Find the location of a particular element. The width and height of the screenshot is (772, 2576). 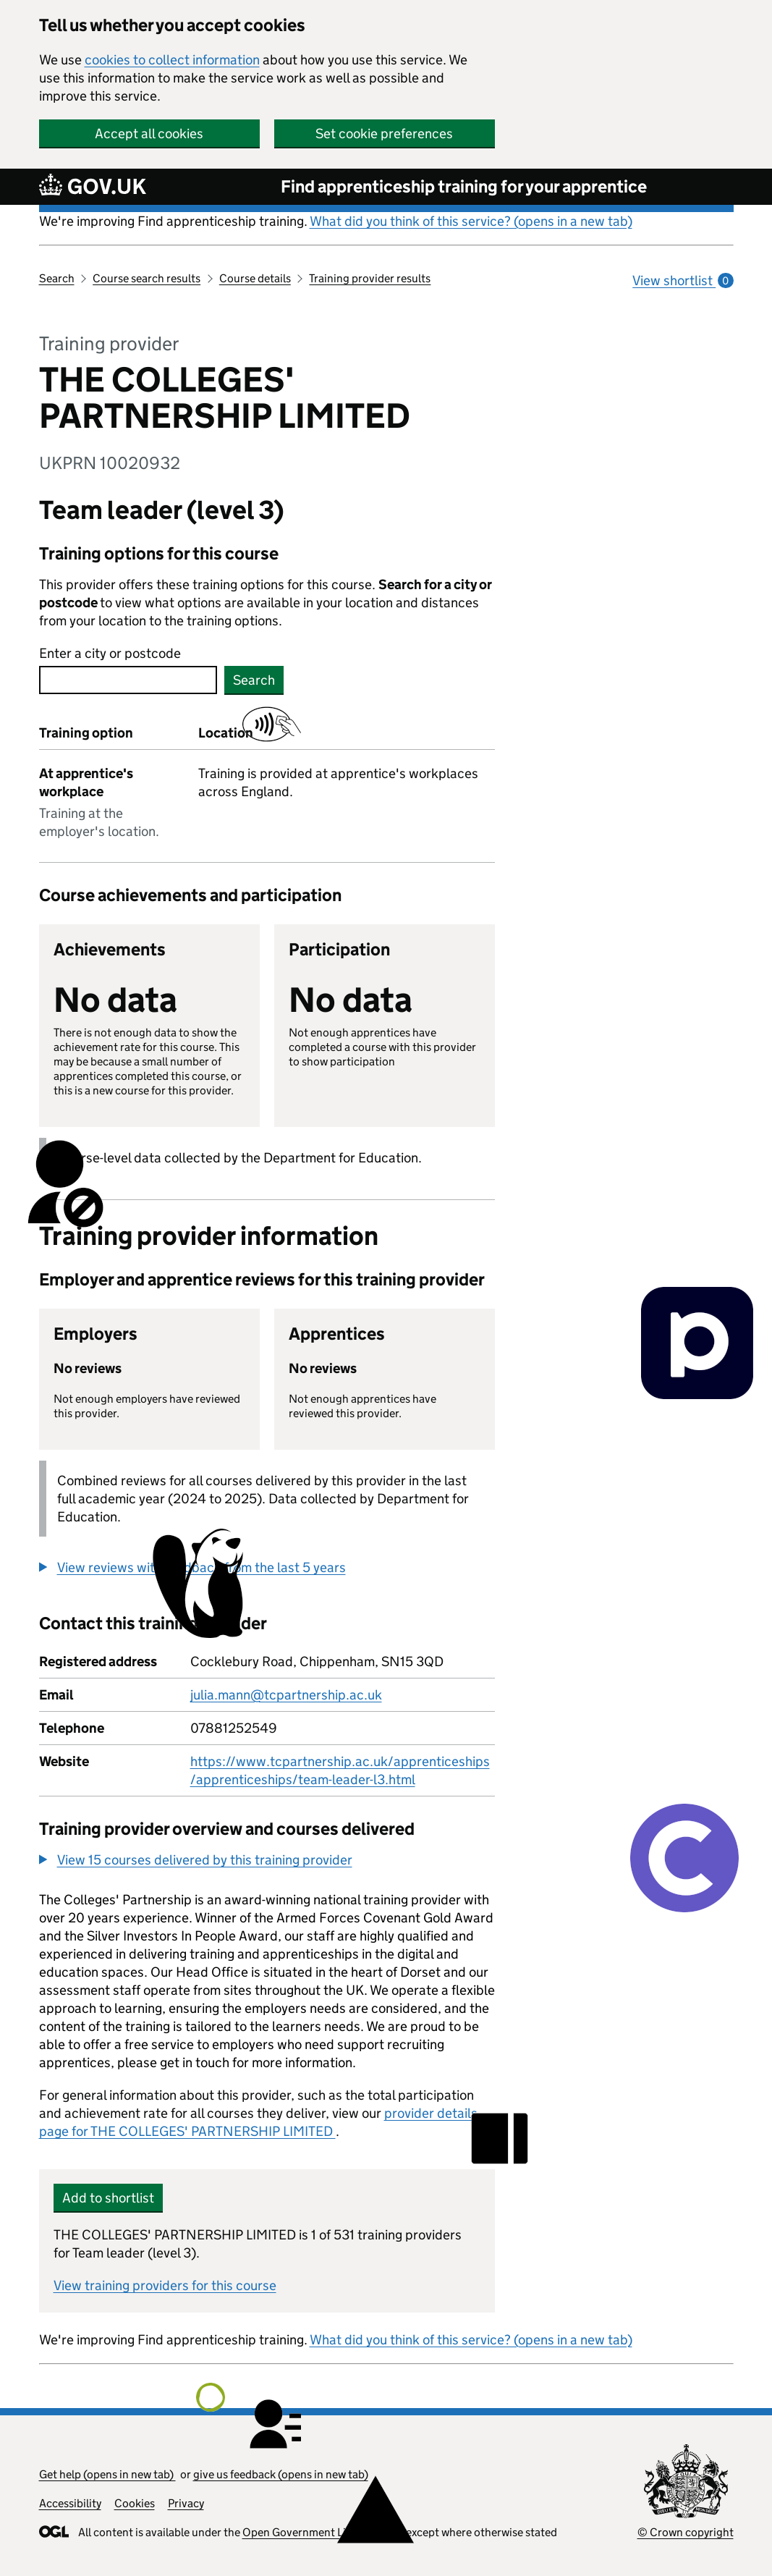

block or ban a user is located at coordinates (59, 1183).